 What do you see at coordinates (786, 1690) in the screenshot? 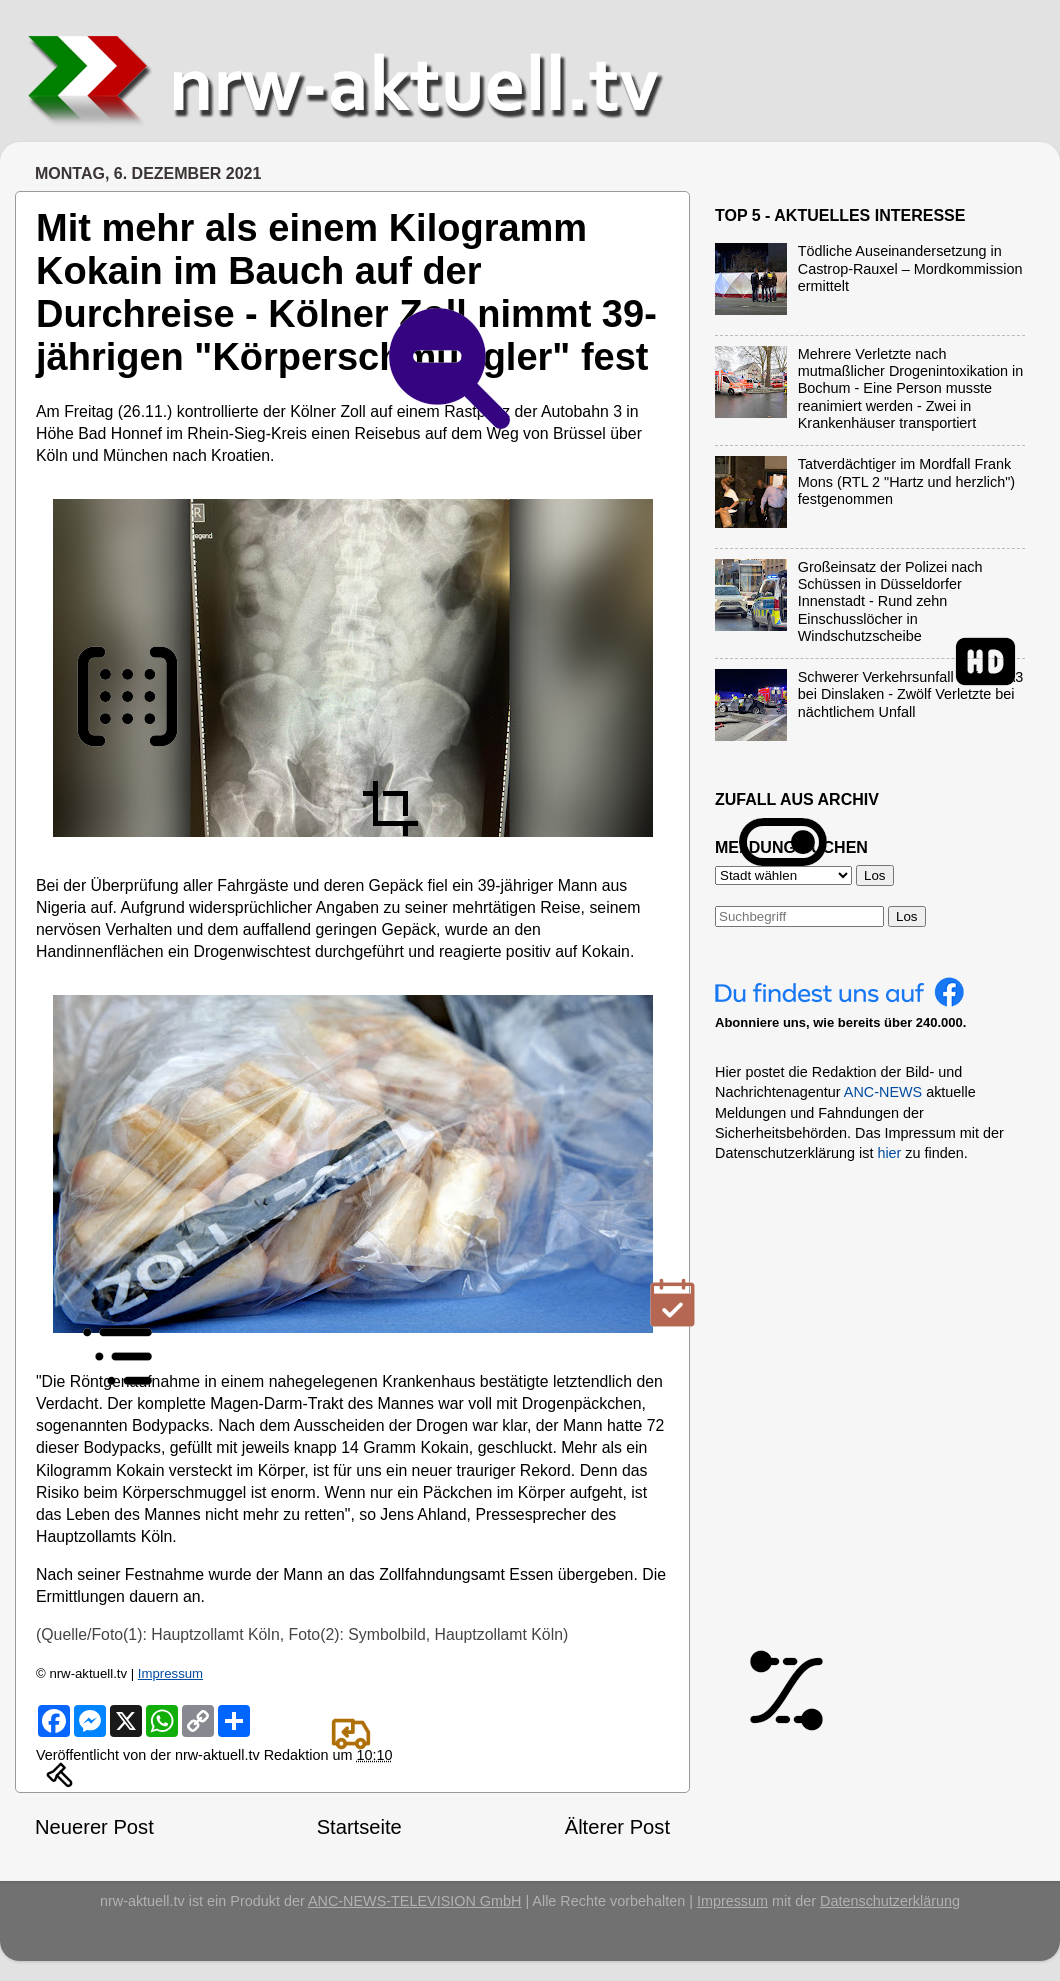
I see `adjust animation easing curve control points` at bounding box center [786, 1690].